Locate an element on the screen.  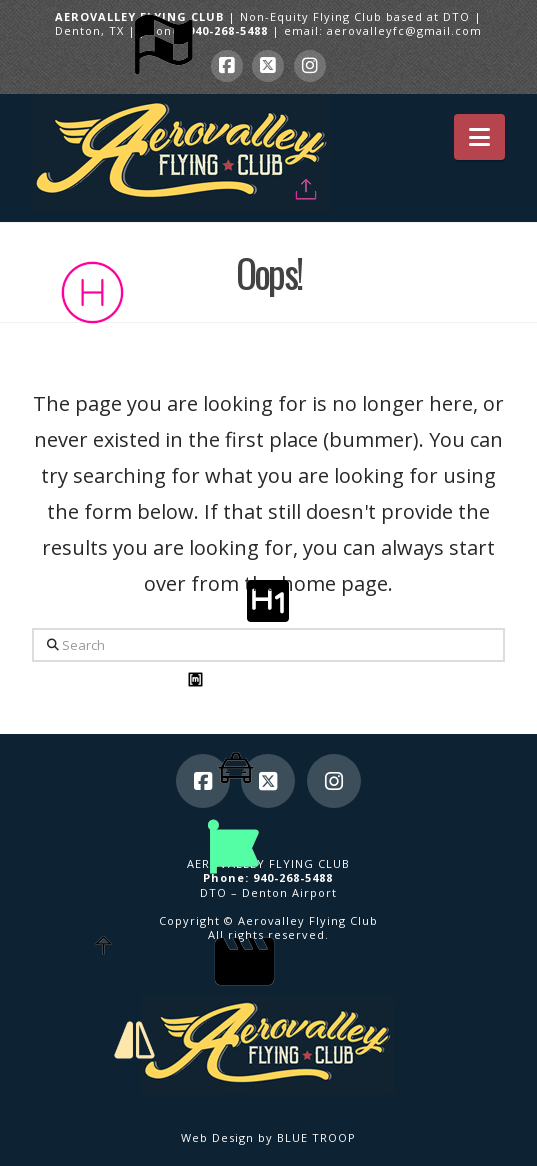
navigate to items starting with the letter H is located at coordinates (92, 292).